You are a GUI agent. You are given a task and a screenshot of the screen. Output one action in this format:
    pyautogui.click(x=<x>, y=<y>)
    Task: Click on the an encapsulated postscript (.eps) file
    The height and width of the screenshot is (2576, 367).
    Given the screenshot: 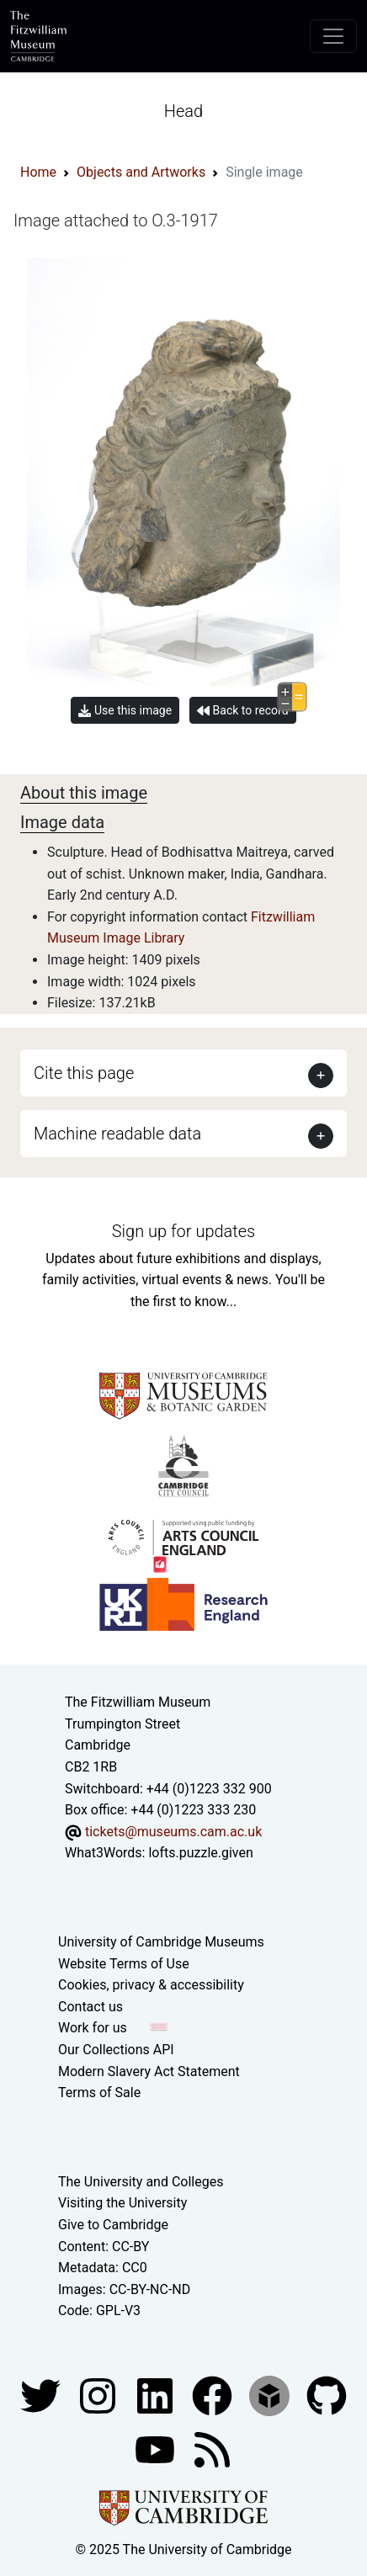 What is the action you would take?
    pyautogui.click(x=160, y=1564)
    